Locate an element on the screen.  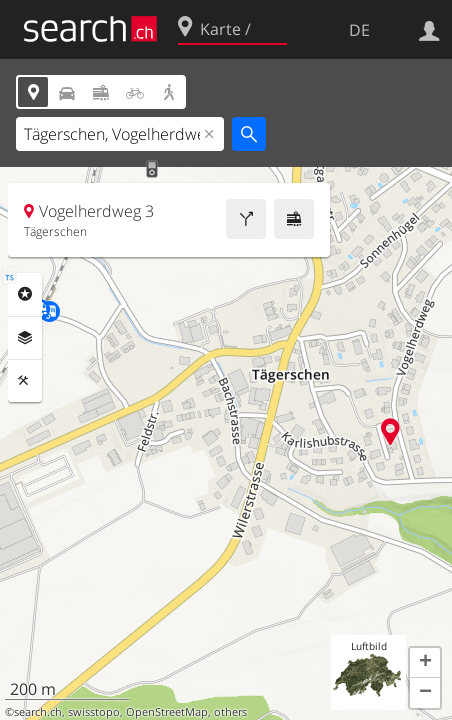
multimedia player device icon is located at coordinates (152, 169).